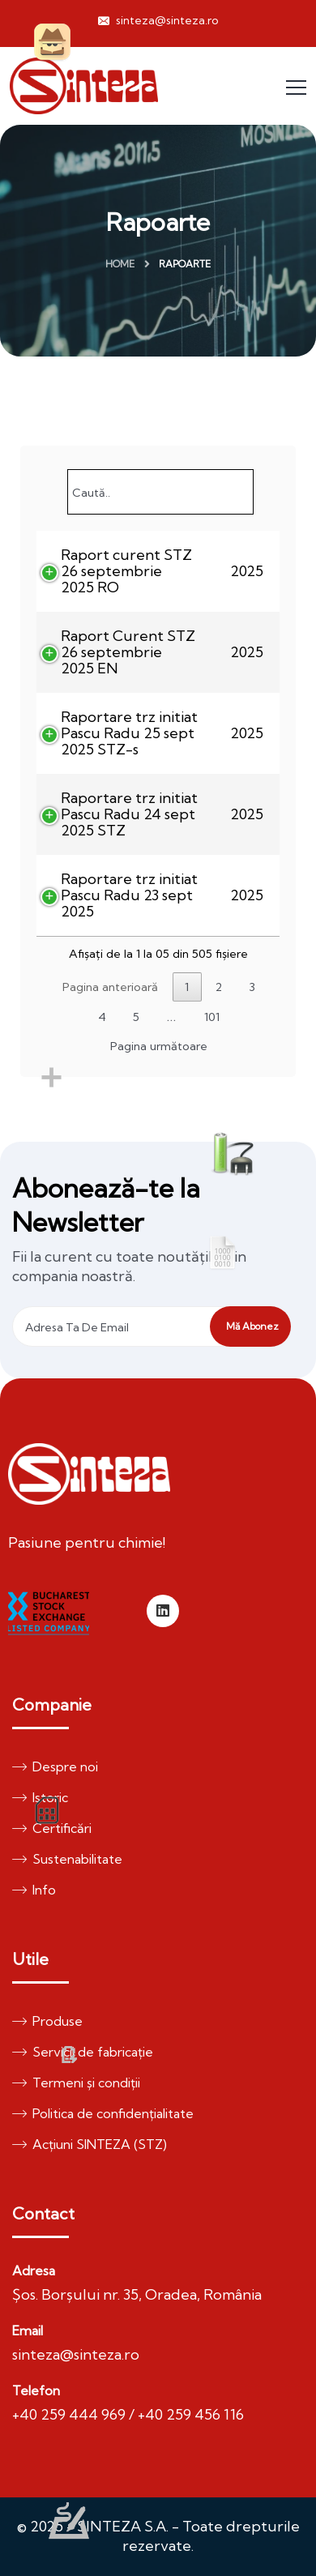  I want to click on battery fully charged and connected to power, so click(231, 1152).